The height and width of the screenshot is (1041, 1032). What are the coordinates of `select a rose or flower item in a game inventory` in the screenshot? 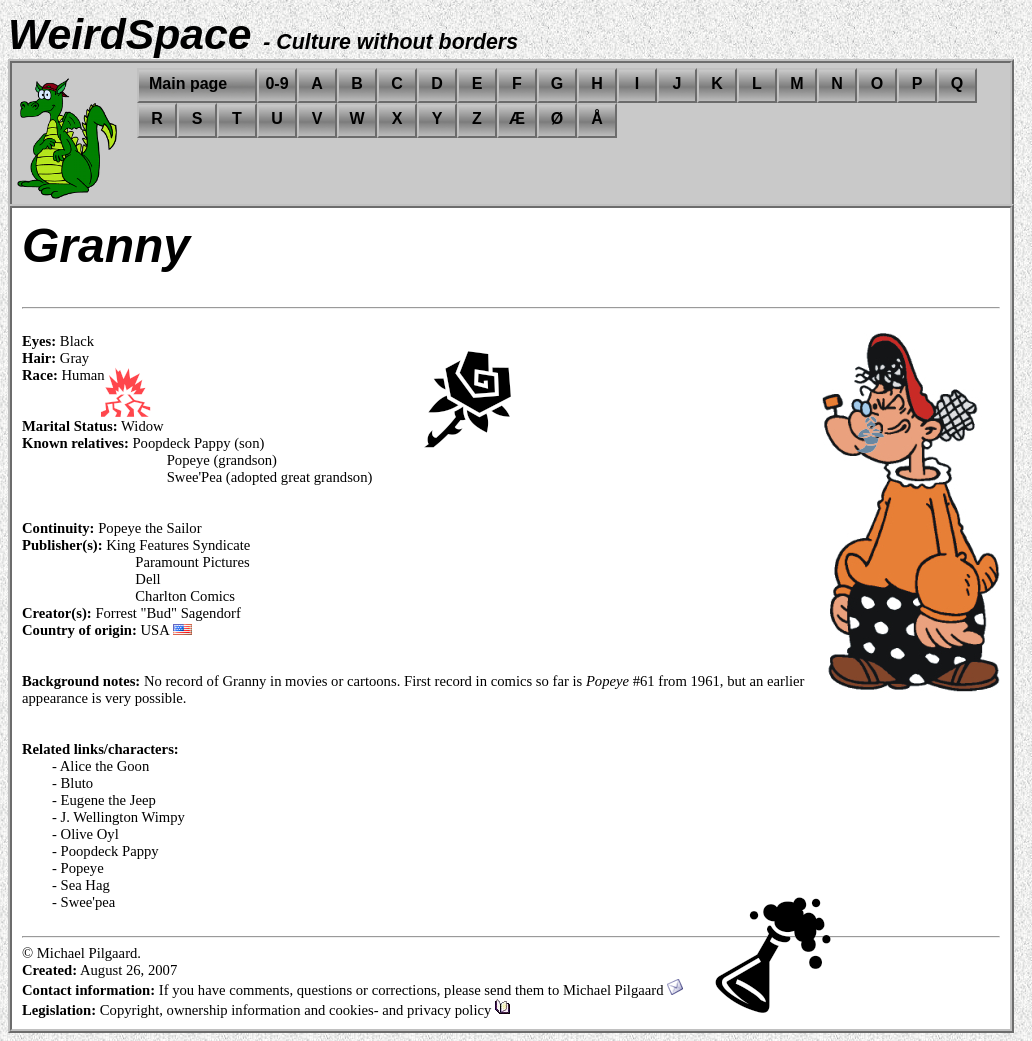 It's located at (463, 399).